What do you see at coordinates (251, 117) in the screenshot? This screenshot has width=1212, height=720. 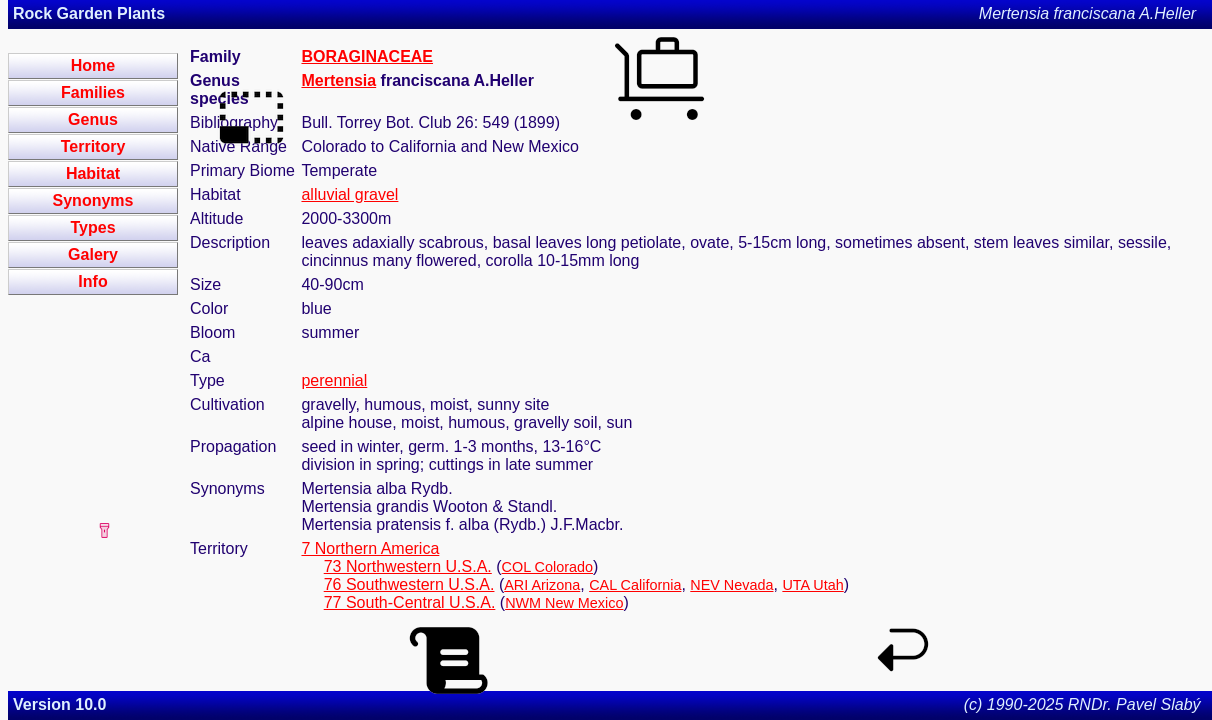 I see `resize image to smaller dimensions` at bounding box center [251, 117].